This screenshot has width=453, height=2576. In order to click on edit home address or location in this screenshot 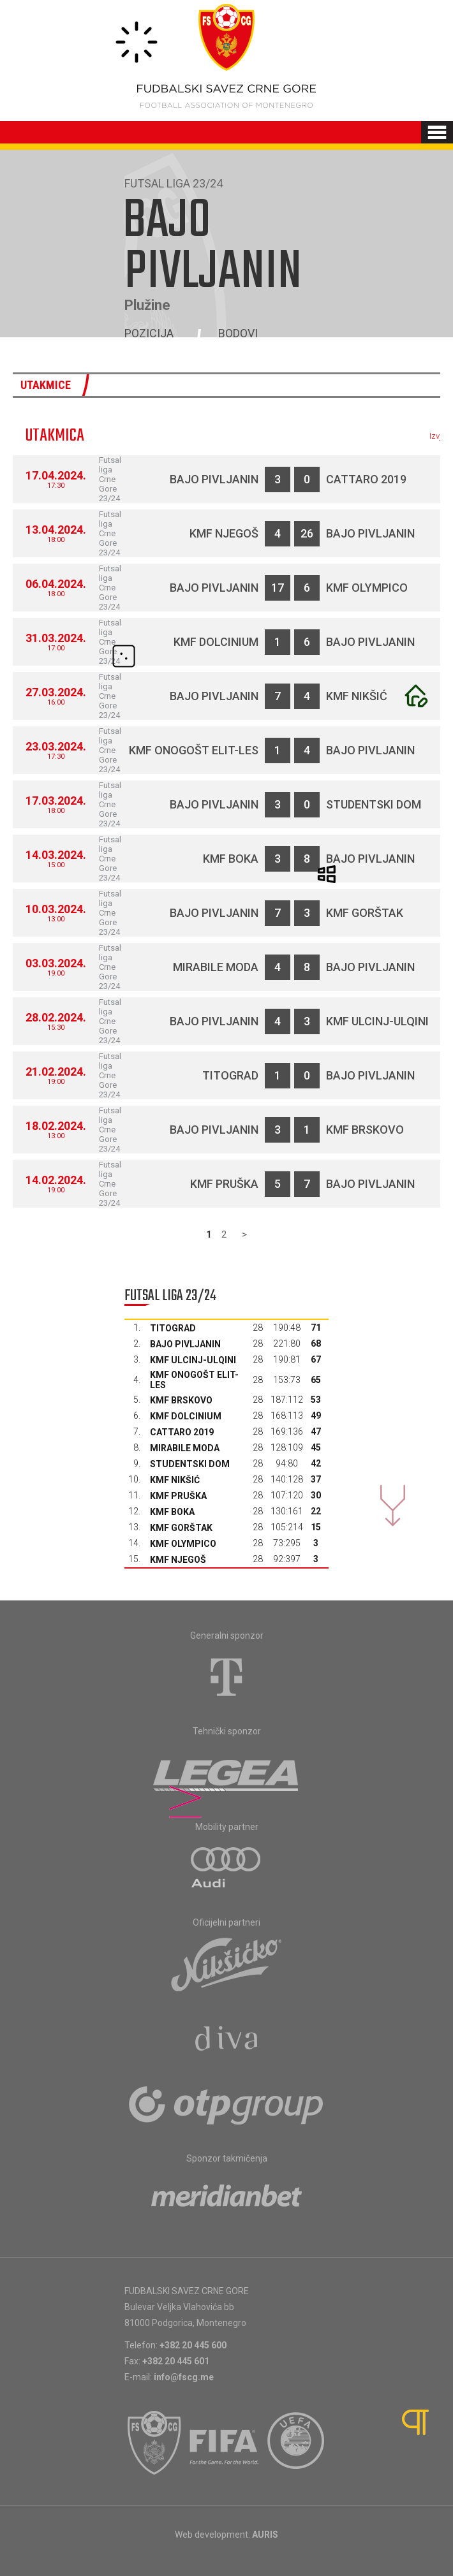, I will do `click(415, 695)`.